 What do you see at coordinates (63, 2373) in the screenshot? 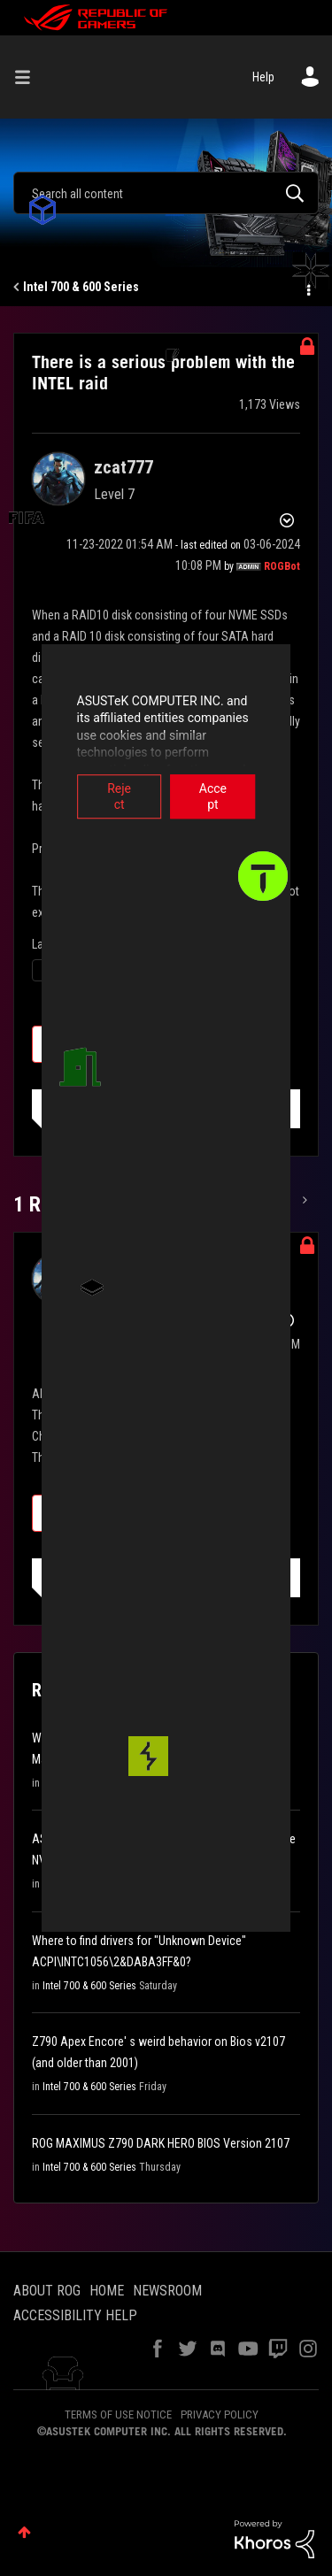
I see `browse furniture or home decor items` at bounding box center [63, 2373].